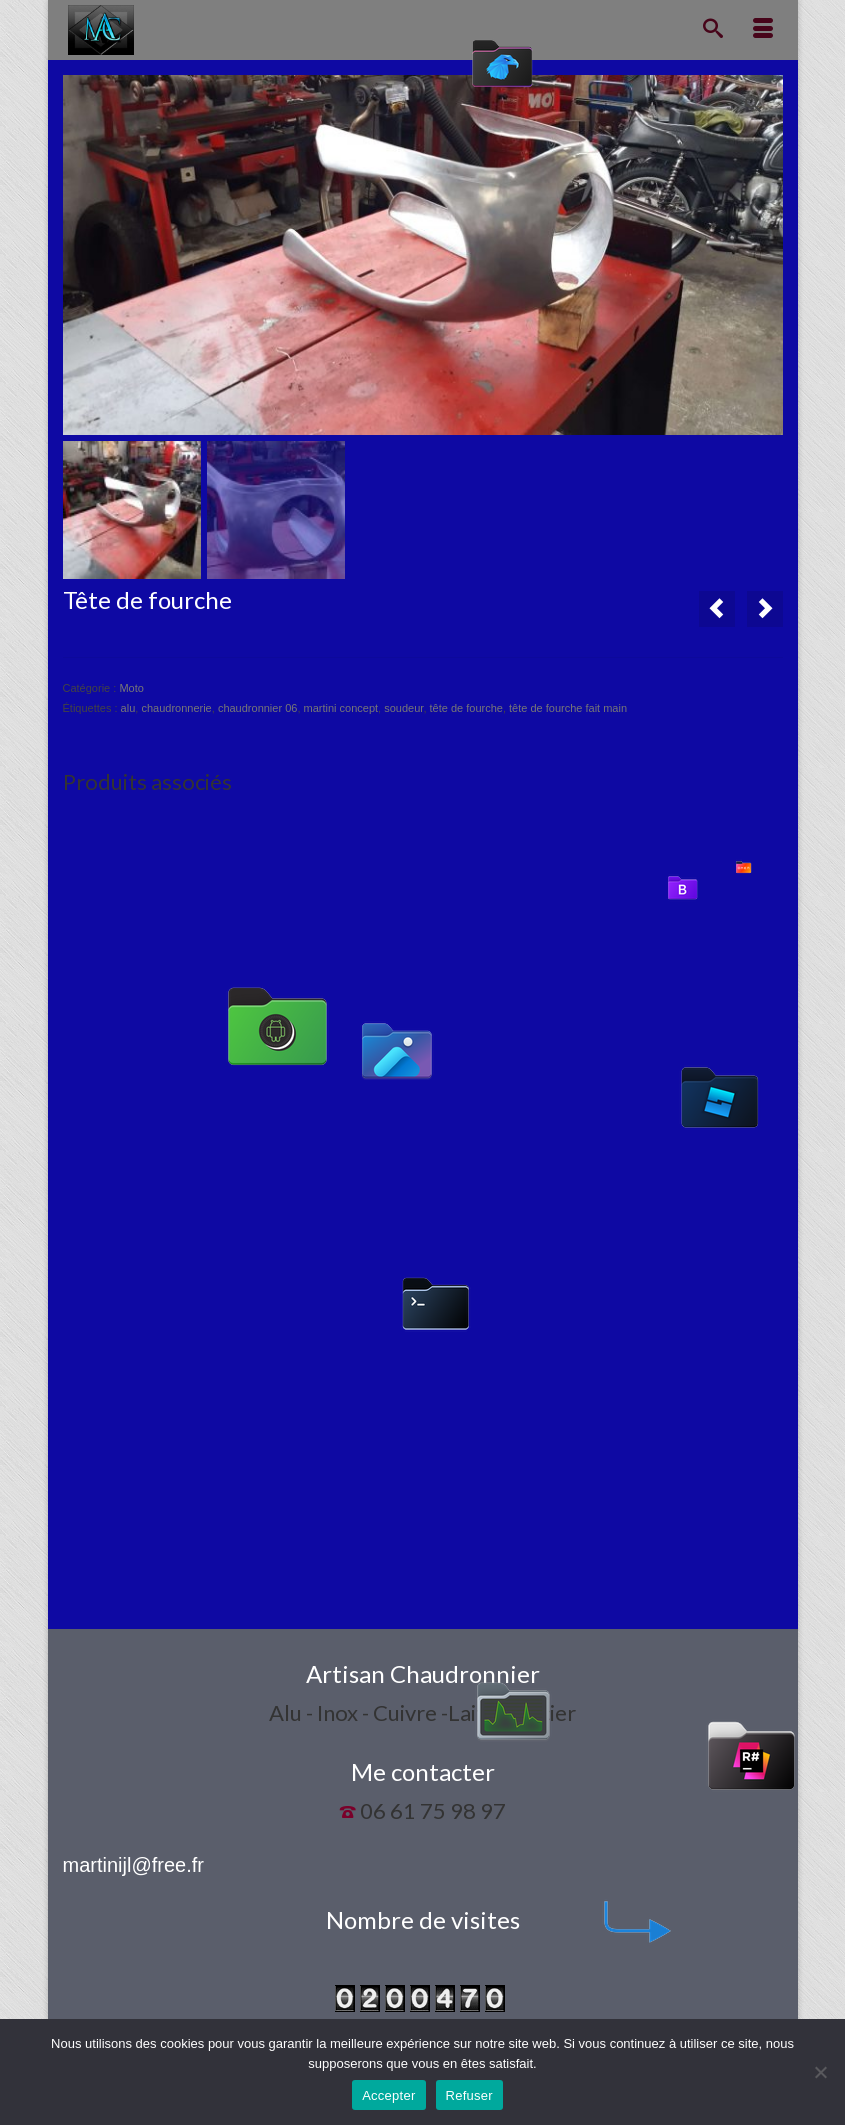  What do you see at coordinates (638, 1921) in the screenshot?
I see `forward this email to another recipient` at bounding box center [638, 1921].